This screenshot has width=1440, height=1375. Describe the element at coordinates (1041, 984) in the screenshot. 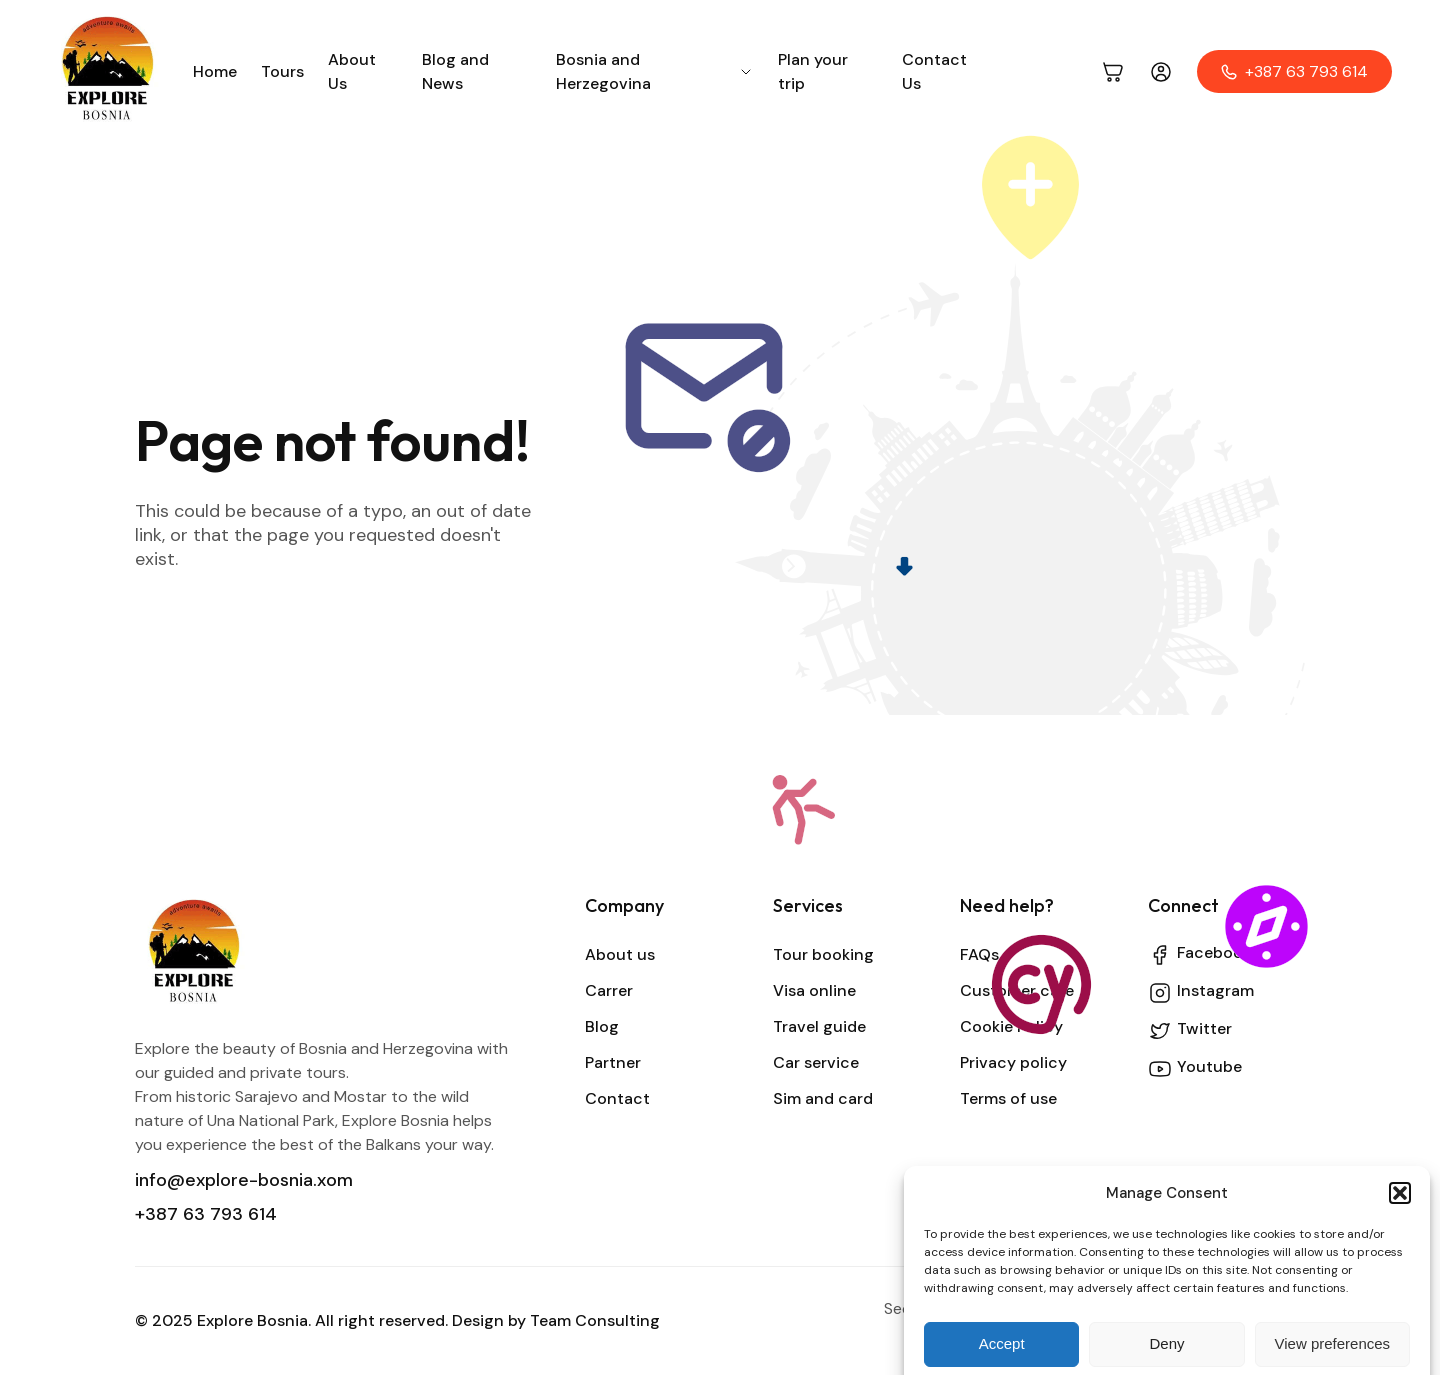

I see `cypress testing framework logo` at that location.